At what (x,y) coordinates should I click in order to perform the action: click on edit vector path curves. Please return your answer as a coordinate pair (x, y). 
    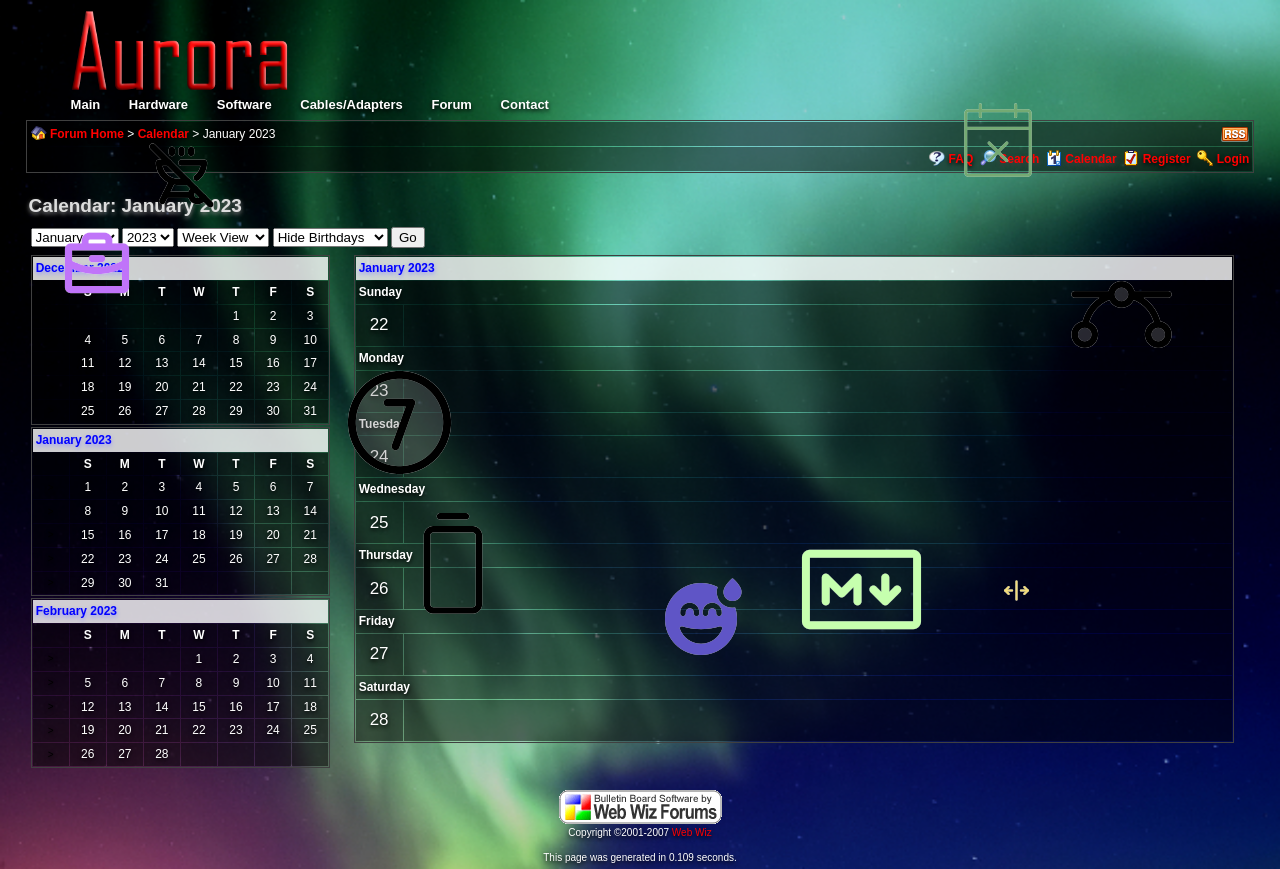
    Looking at the image, I should click on (1121, 314).